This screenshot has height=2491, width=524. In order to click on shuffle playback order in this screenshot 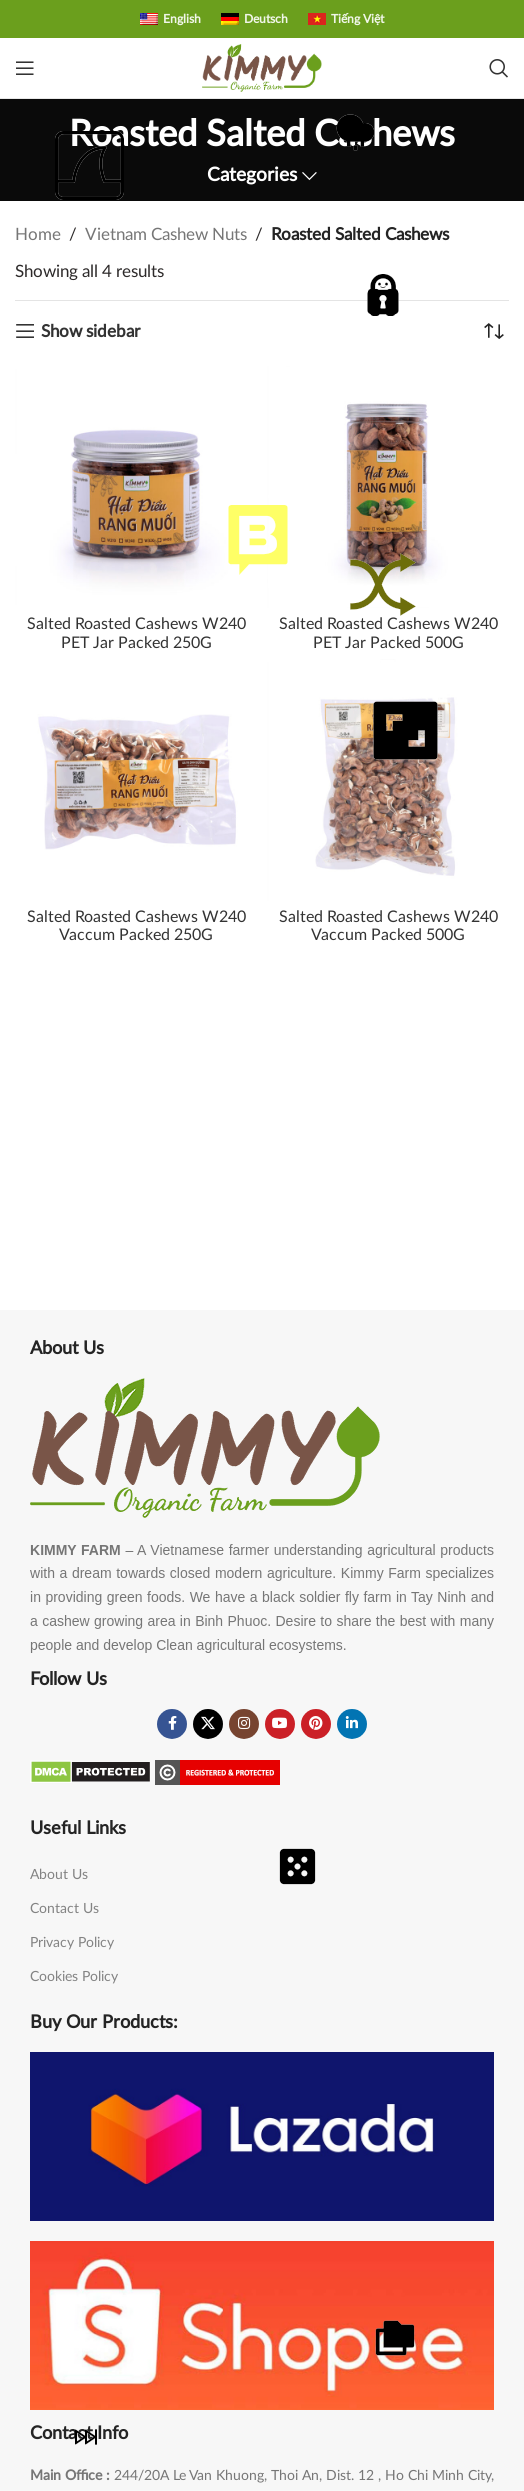, I will do `click(381, 584)`.